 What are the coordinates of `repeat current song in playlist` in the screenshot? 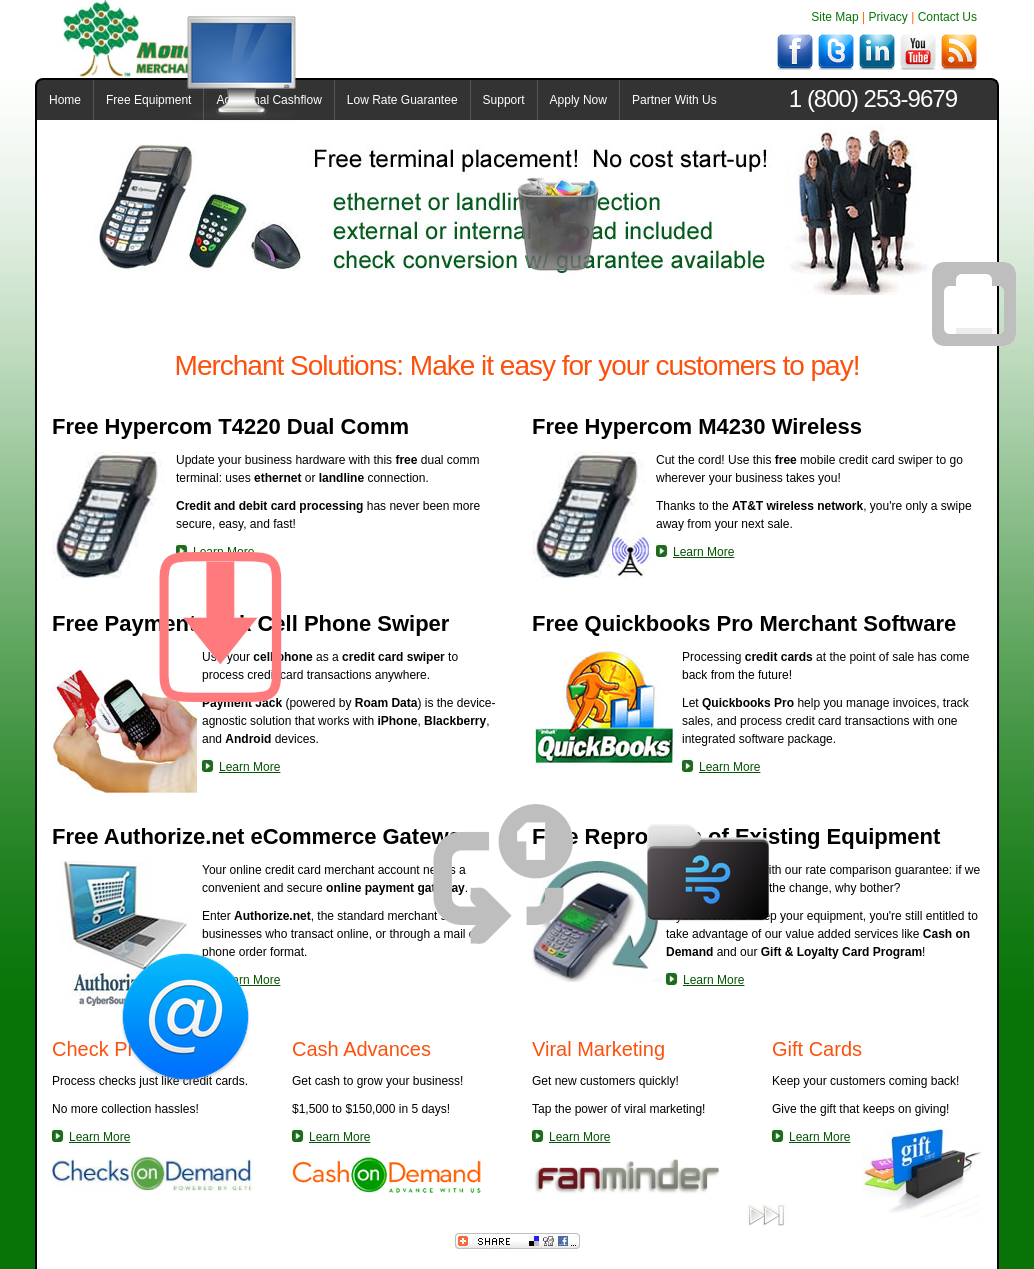 It's located at (498, 878).